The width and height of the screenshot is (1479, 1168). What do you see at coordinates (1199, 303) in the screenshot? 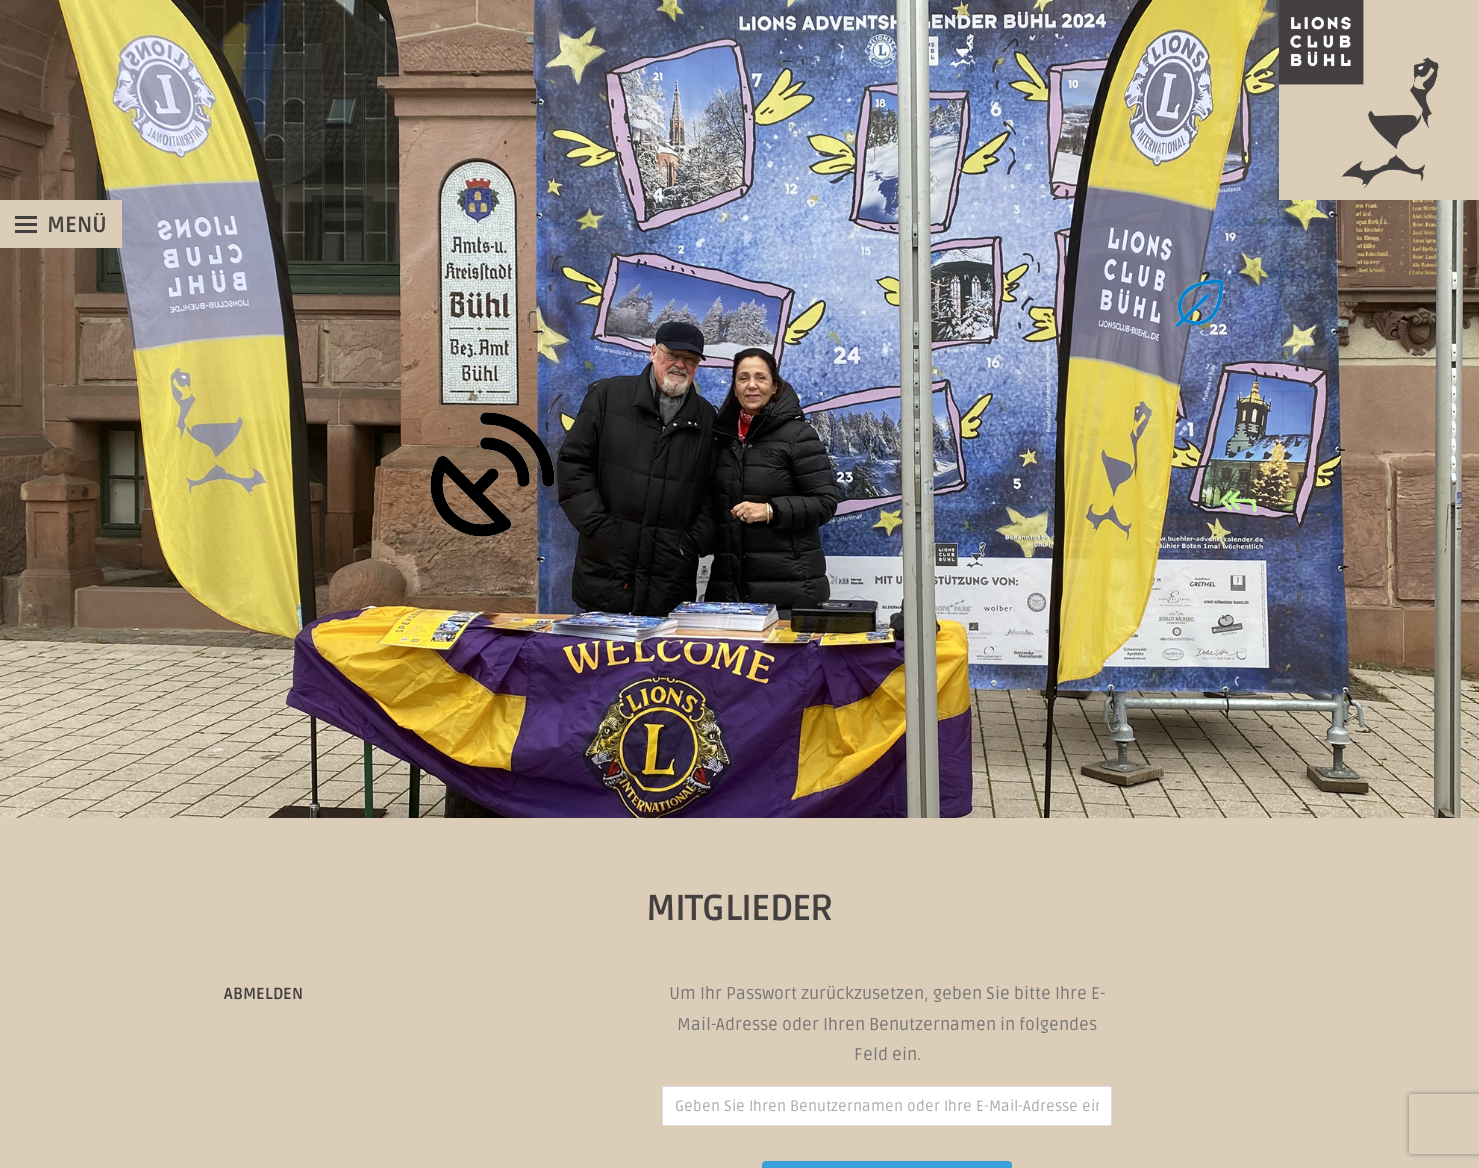
I see `view eco-friendly or sustainable options` at bounding box center [1199, 303].